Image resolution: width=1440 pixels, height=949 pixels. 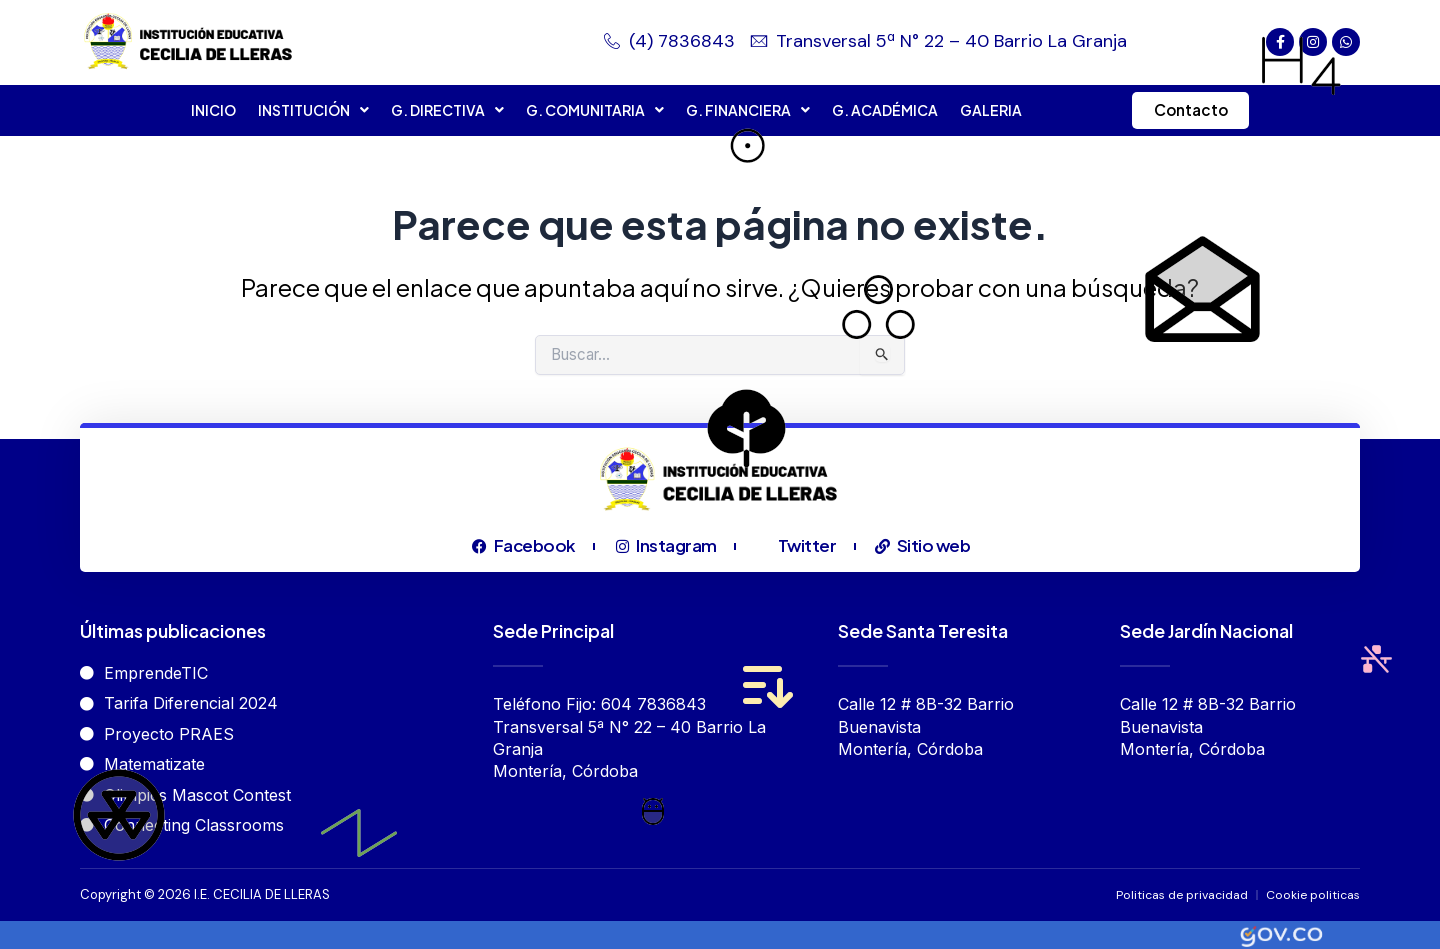 What do you see at coordinates (878, 308) in the screenshot?
I see `group or organize items` at bounding box center [878, 308].